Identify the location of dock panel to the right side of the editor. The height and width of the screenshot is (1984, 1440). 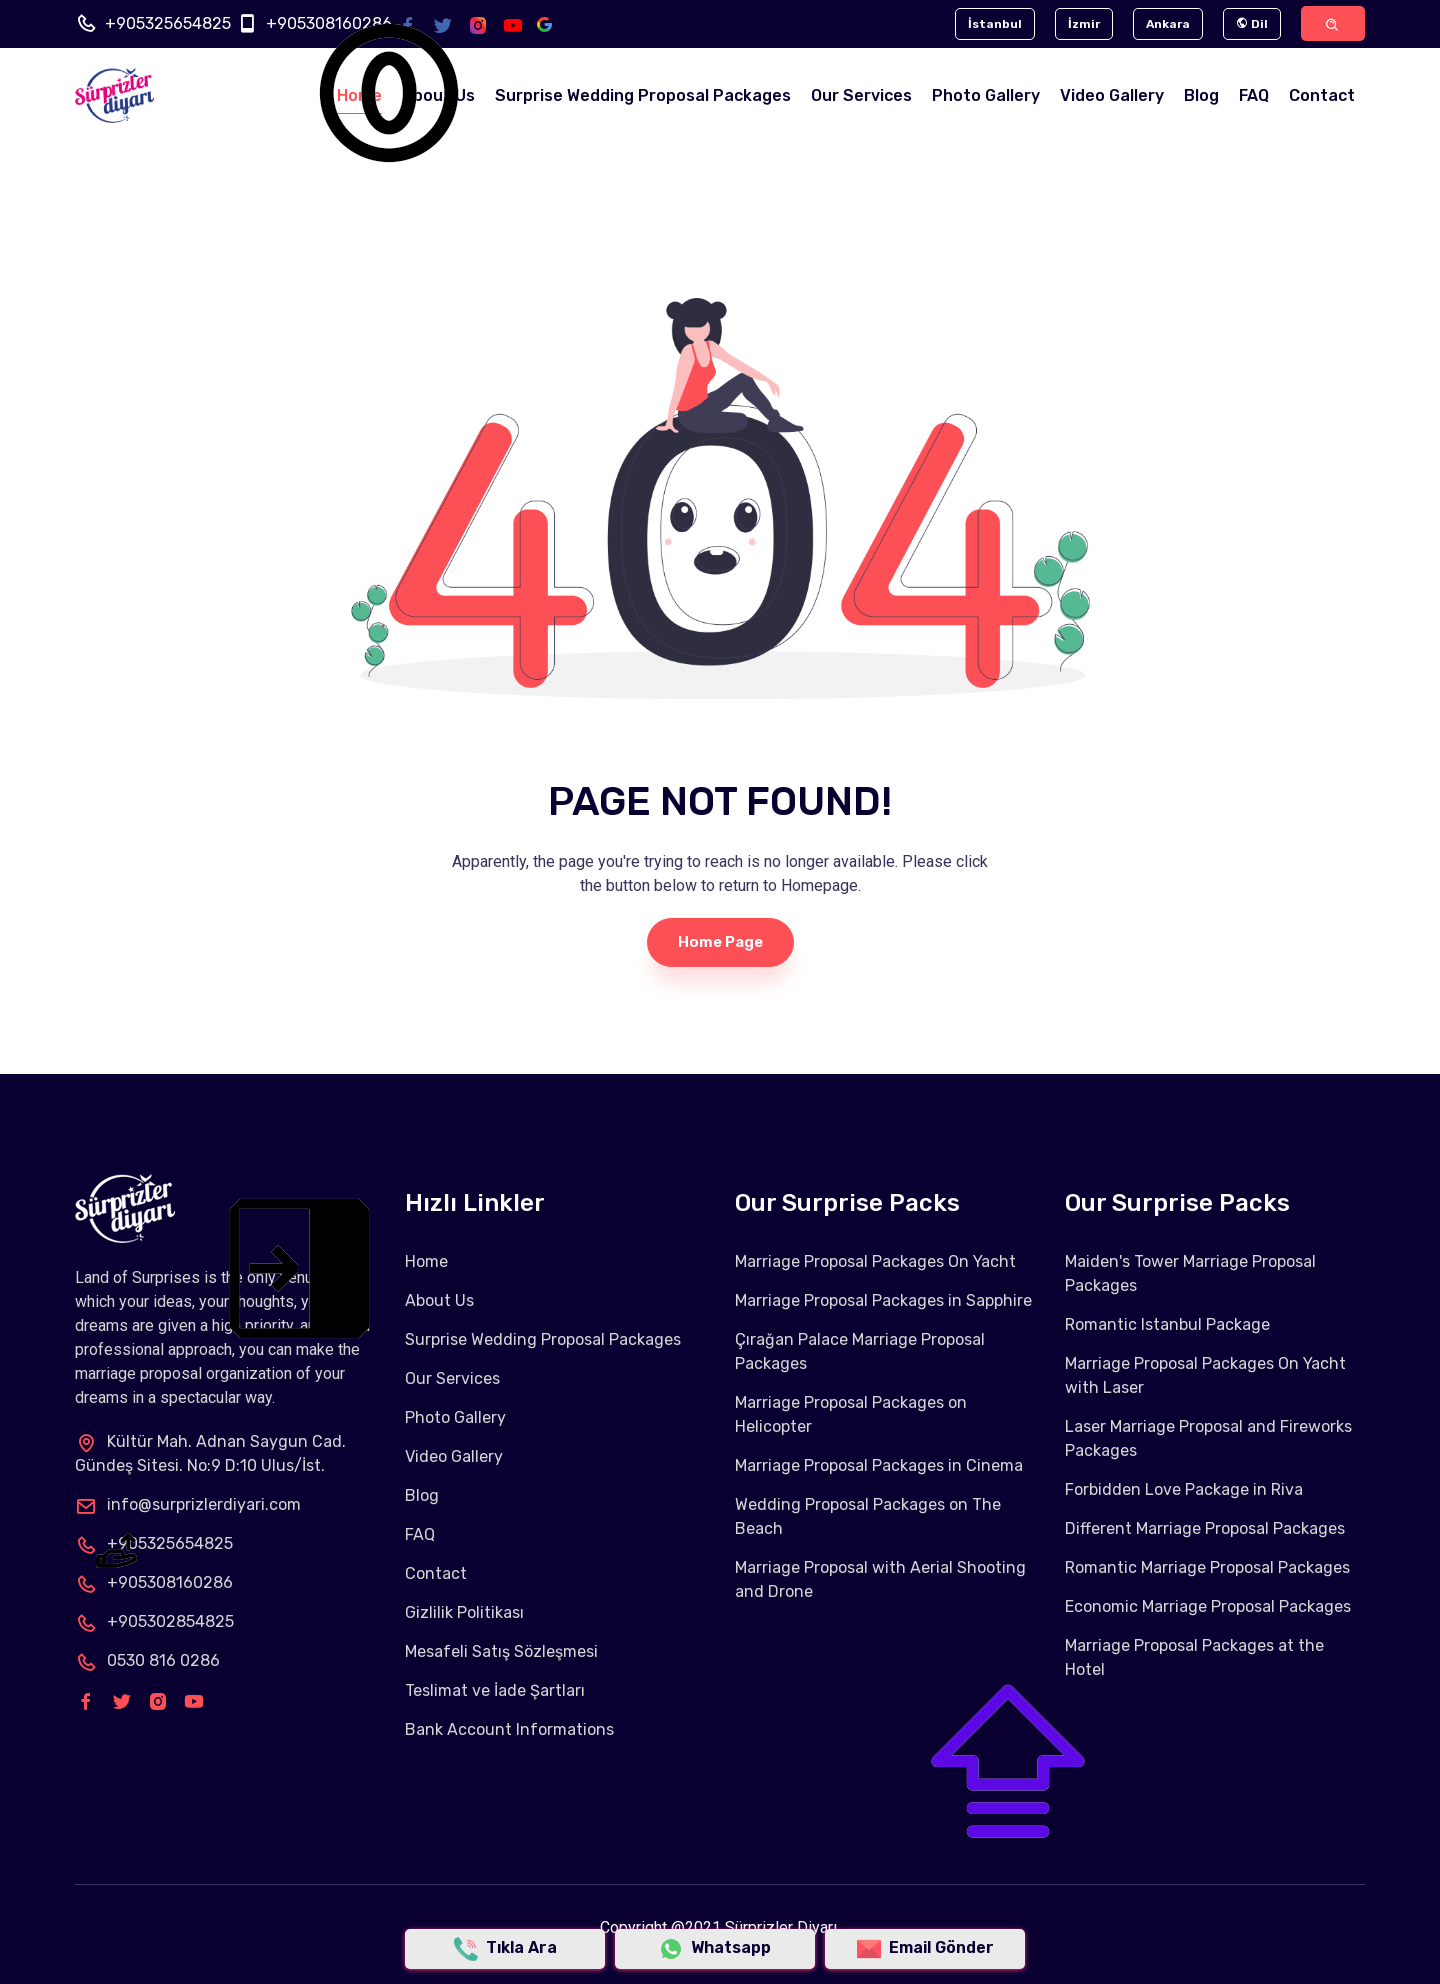
(299, 1268).